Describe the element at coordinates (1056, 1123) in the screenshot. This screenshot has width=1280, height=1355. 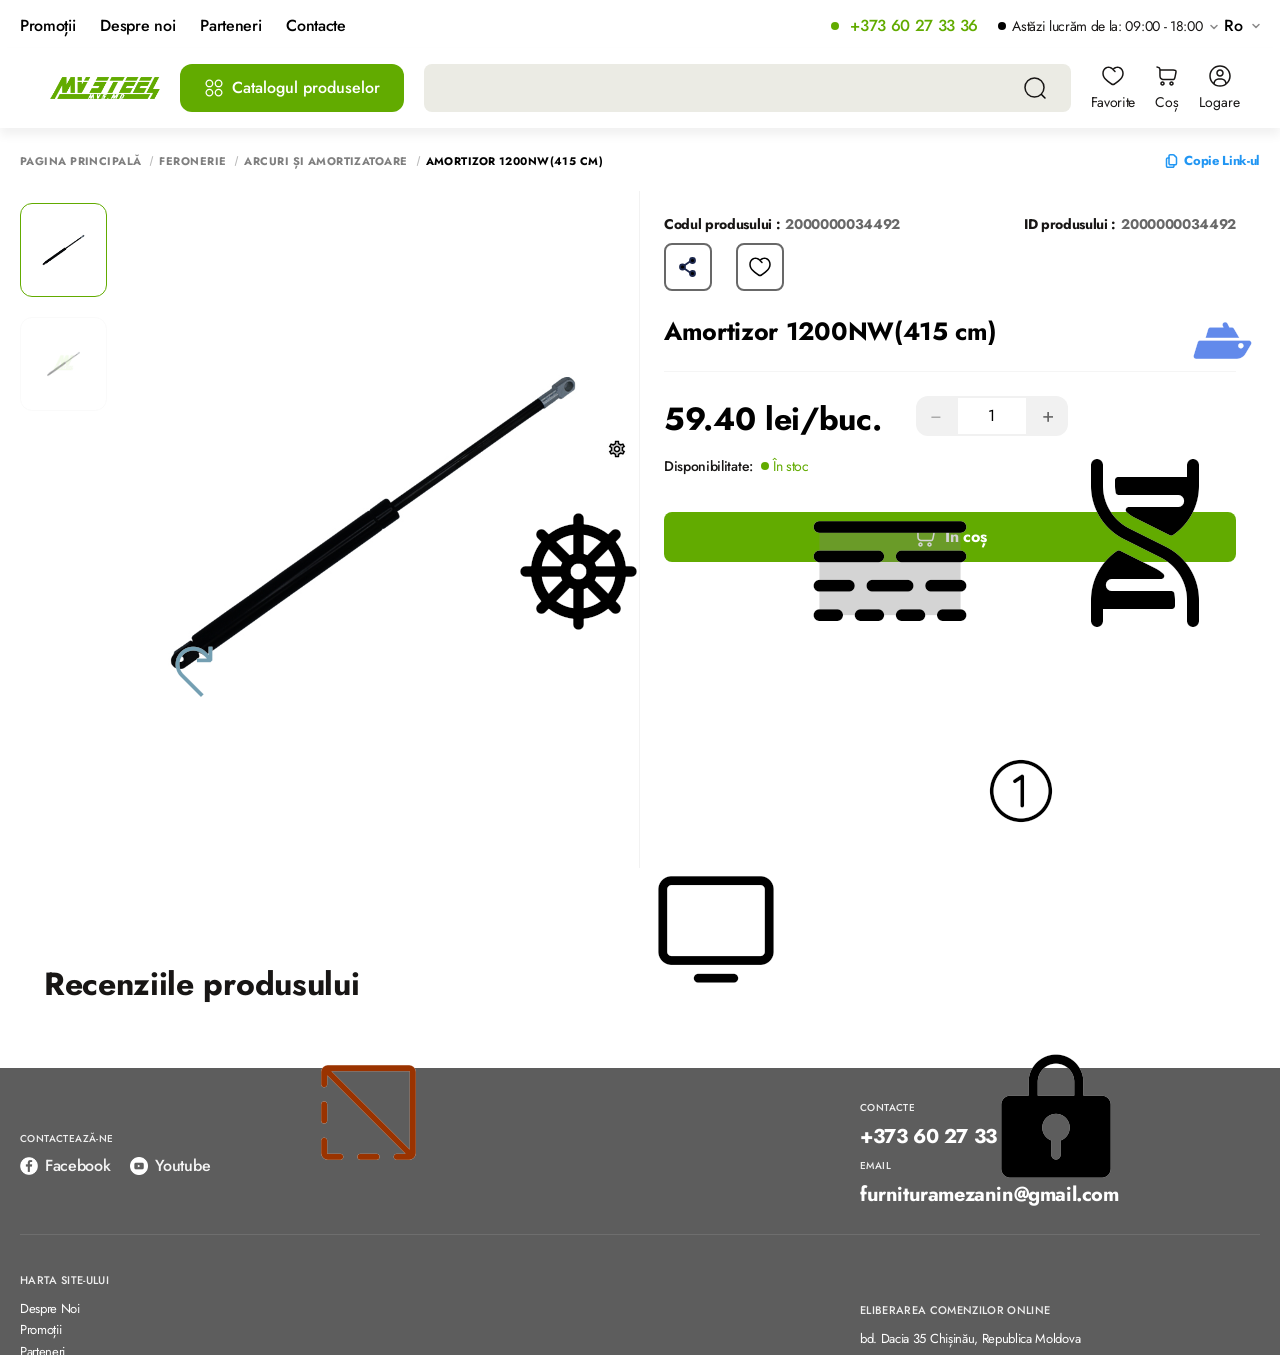
I see `access secure or encrypted content` at that location.